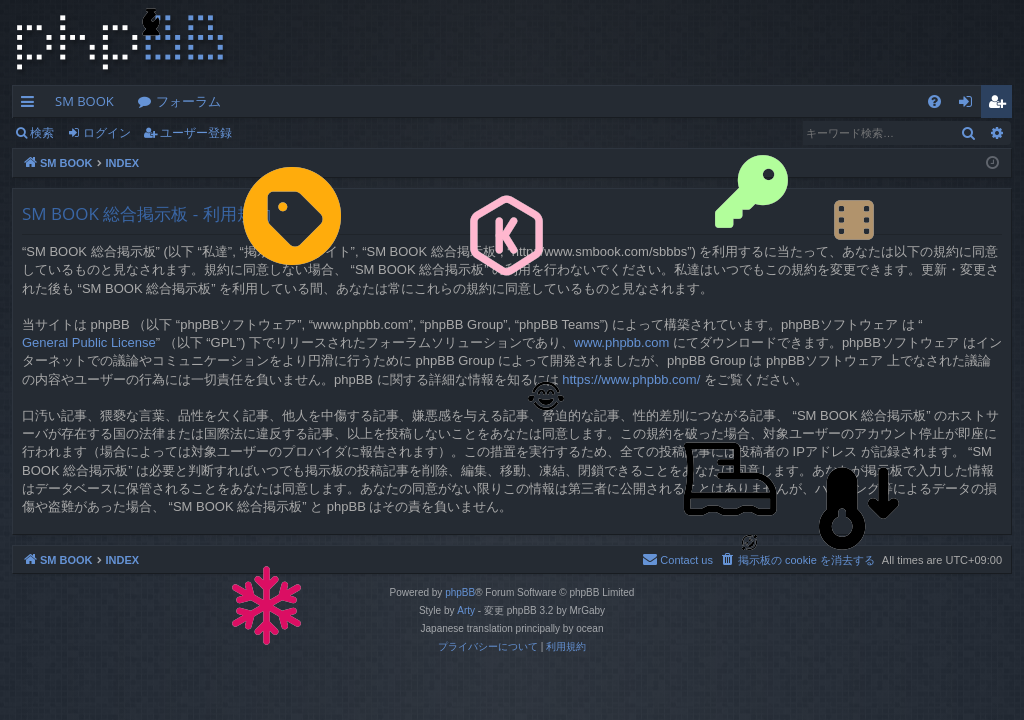  What do you see at coordinates (857, 508) in the screenshot?
I see `decrease temperature setting` at bounding box center [857, 508].